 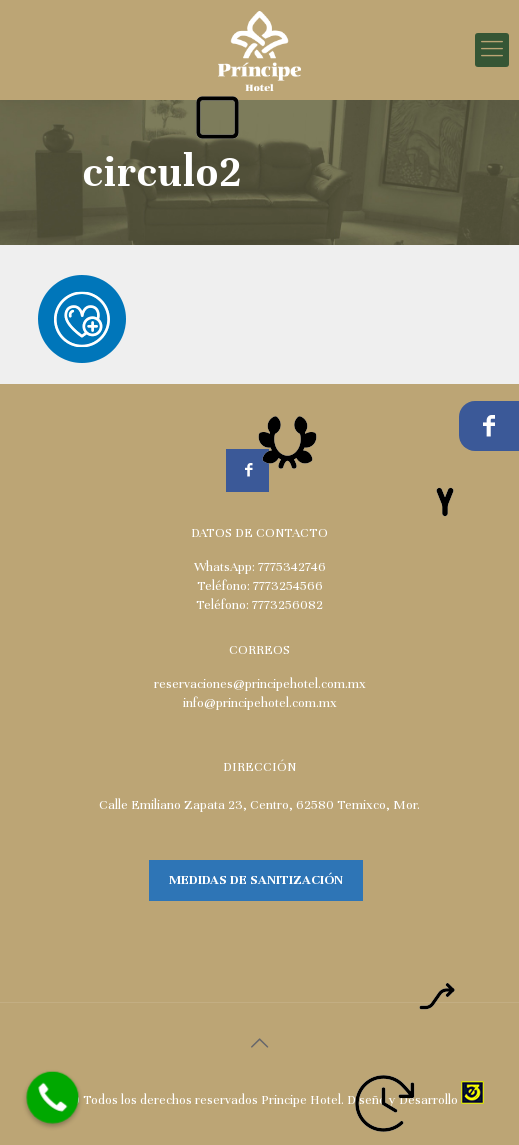 I want to click on indicates upward trend or growth, so click(x=437, y=997).